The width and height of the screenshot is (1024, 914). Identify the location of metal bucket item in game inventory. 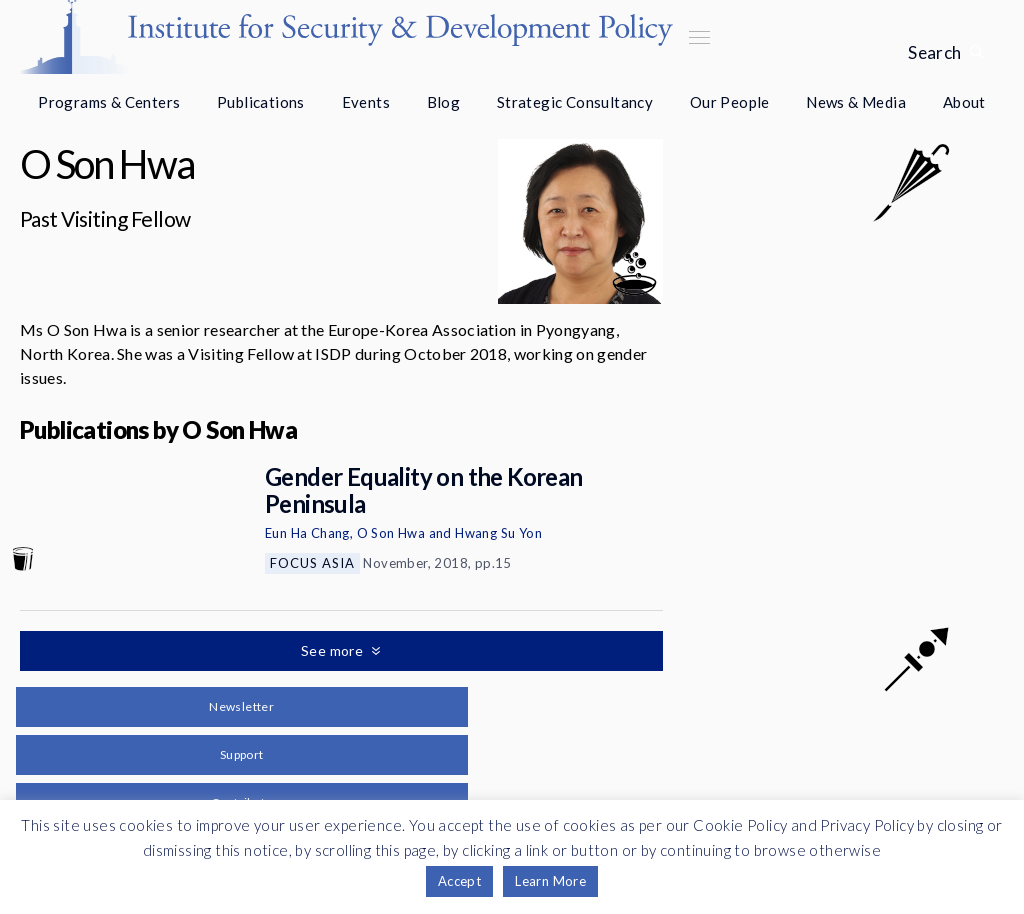
(23, 555).